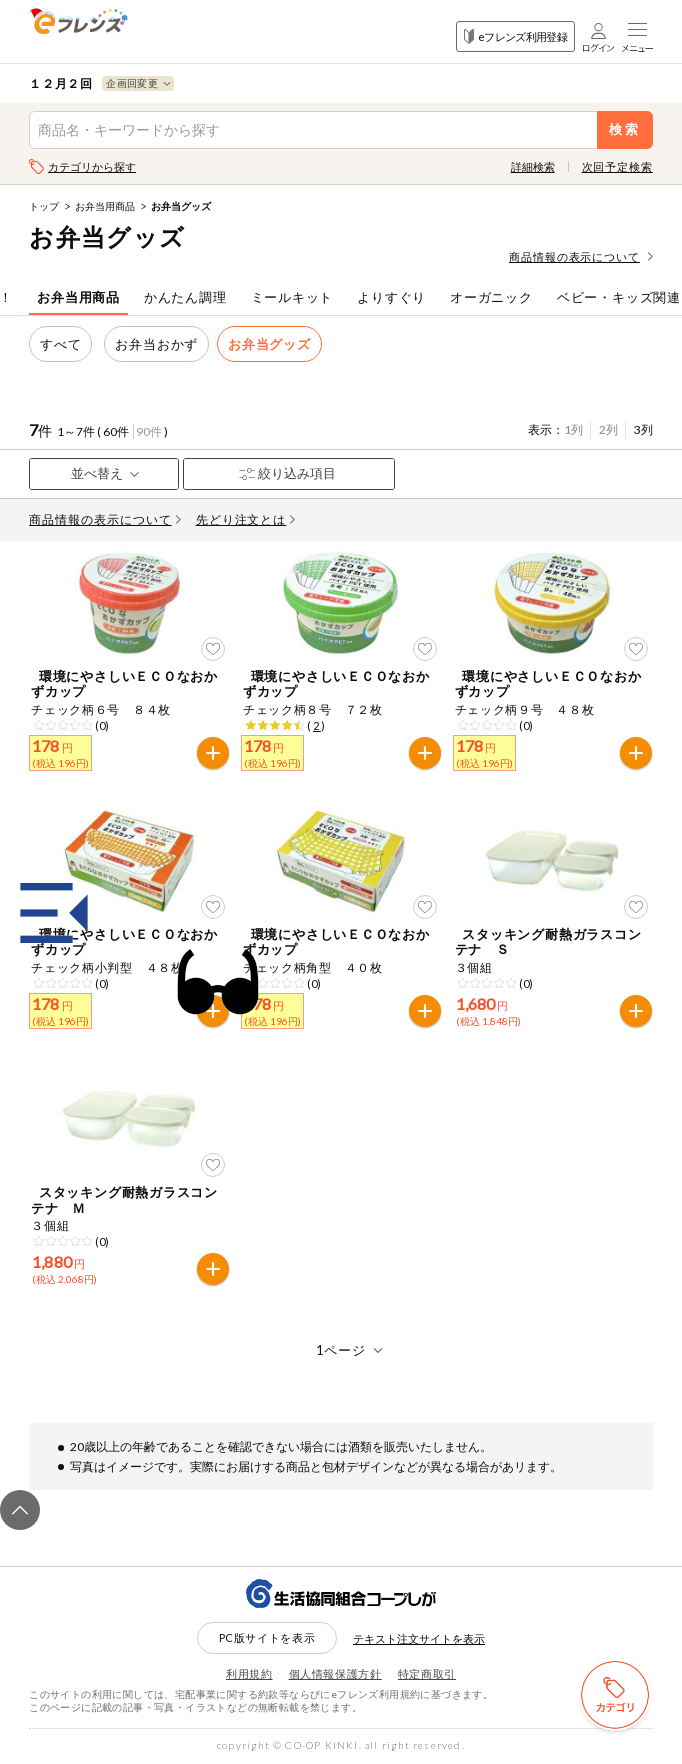 This screenshot has width=682, height=1764. What do you see at coordinates (54, 913) in the screenshot?
I see `collapse sidebar or navigation panel` at bounding box center [54, 913].